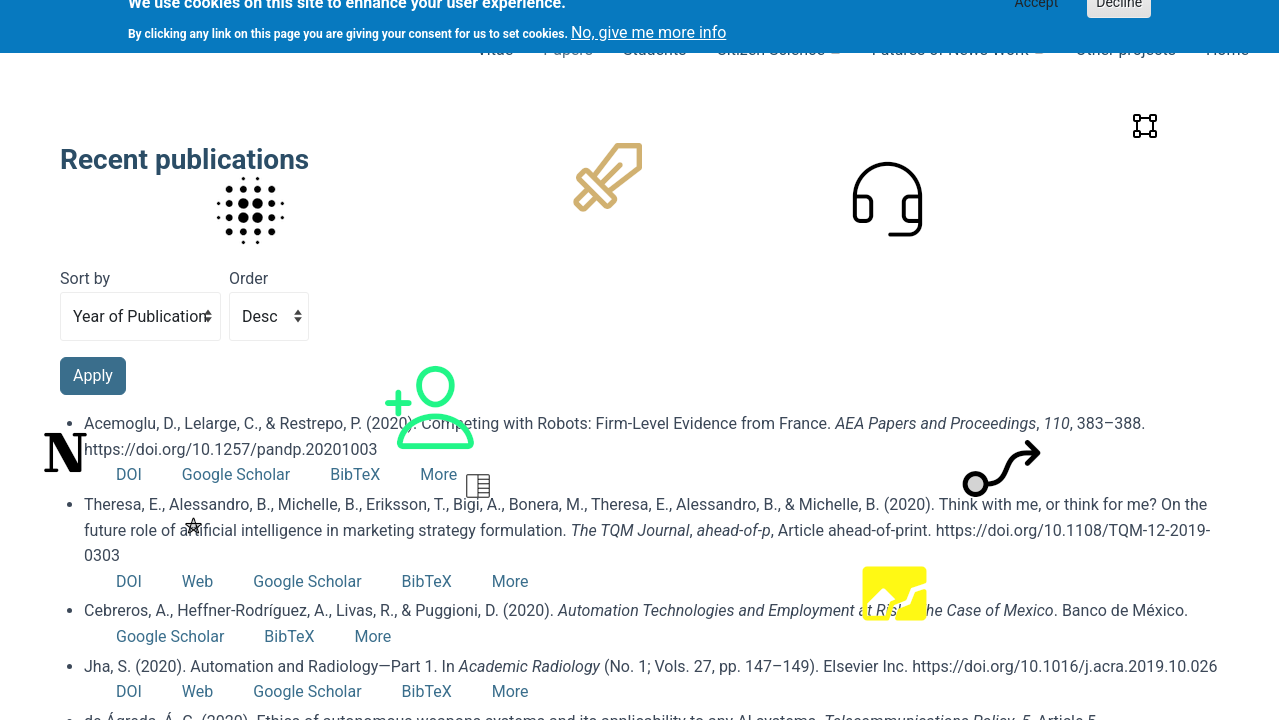 This screenshot has height=720, width=1279. I want to click on indicates occult or mystical content category, so click(193, 526).